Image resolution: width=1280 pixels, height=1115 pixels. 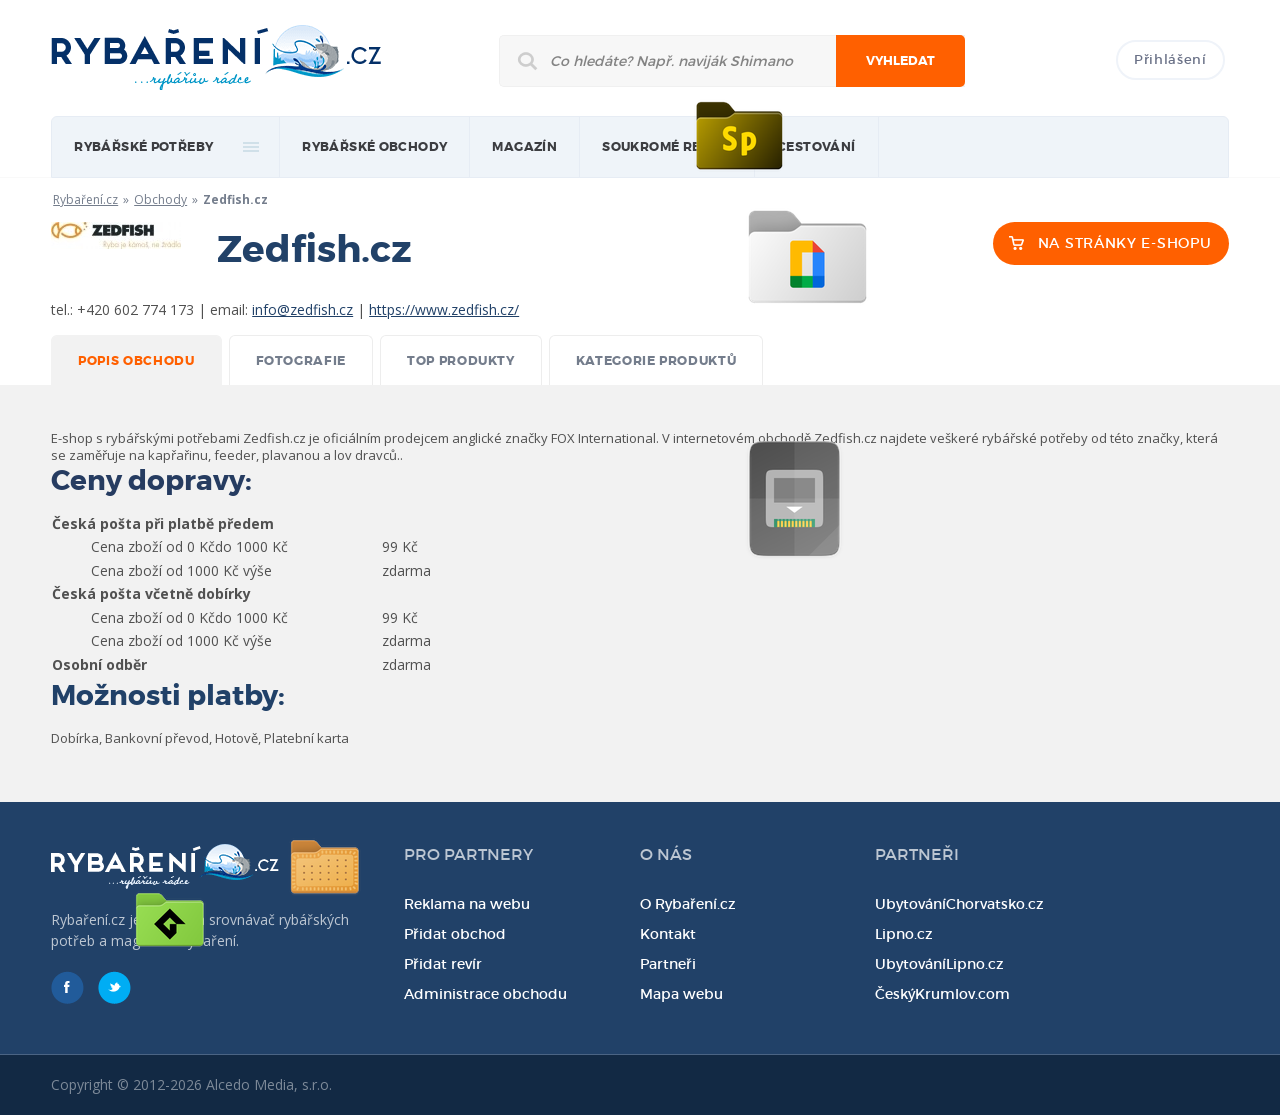 What do you see at coordinates (324, 868) in the screenshot?
I see `open the eatbiscuit application folder` at bounding box center [324, 868].